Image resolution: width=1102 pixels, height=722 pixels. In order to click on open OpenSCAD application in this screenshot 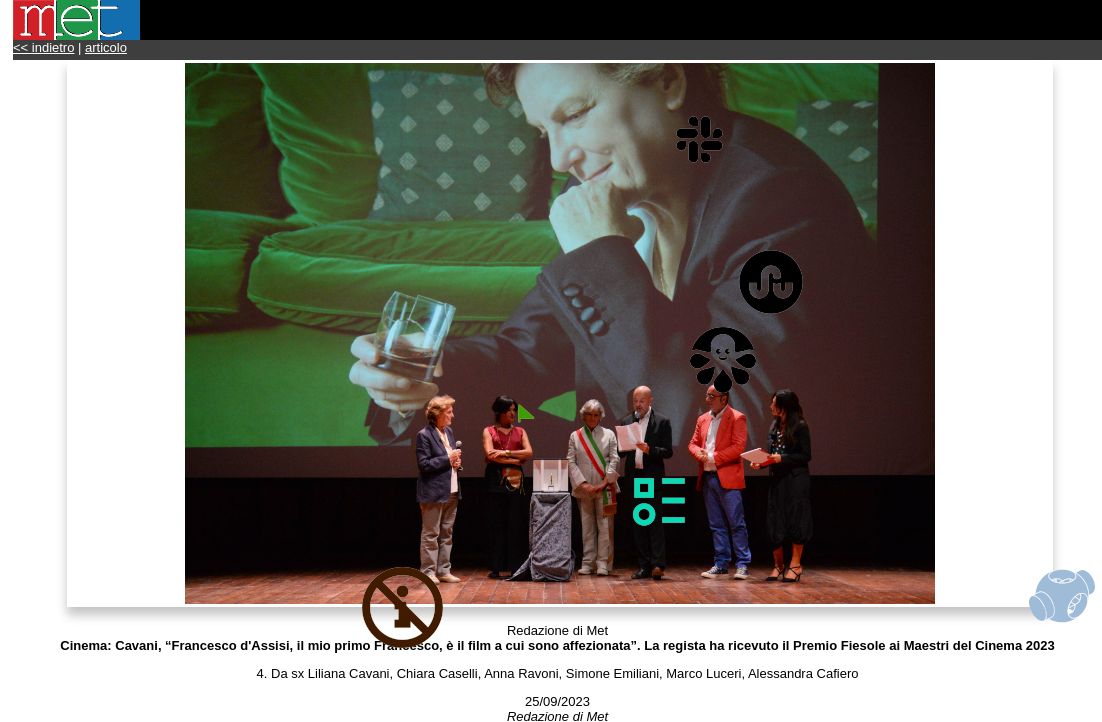, I will do `click(1062, 596)`.